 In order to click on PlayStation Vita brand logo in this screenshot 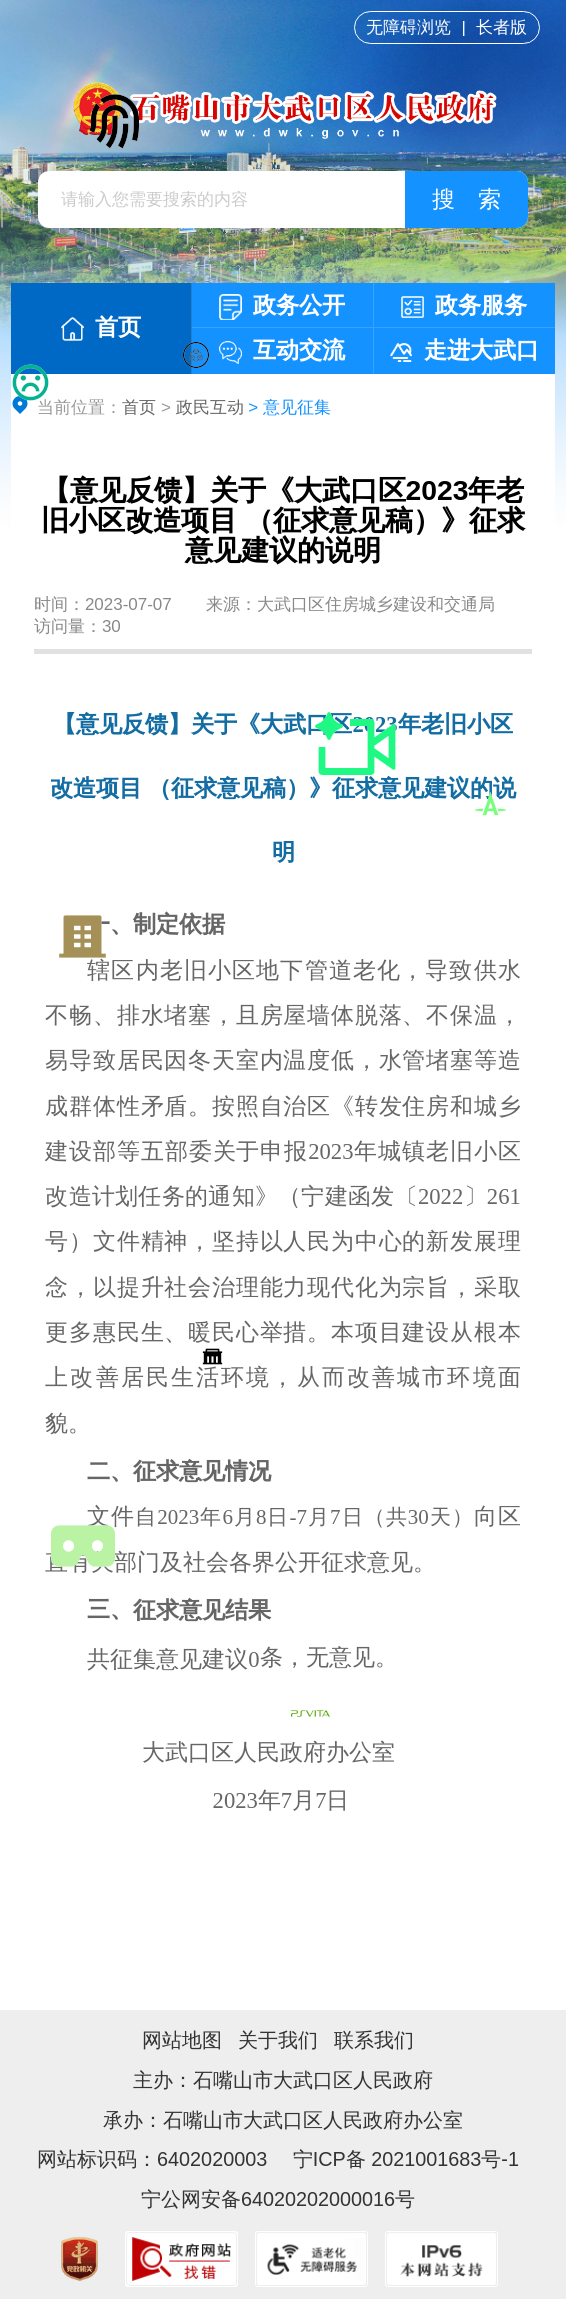, I will do `click(310, 1713)`.